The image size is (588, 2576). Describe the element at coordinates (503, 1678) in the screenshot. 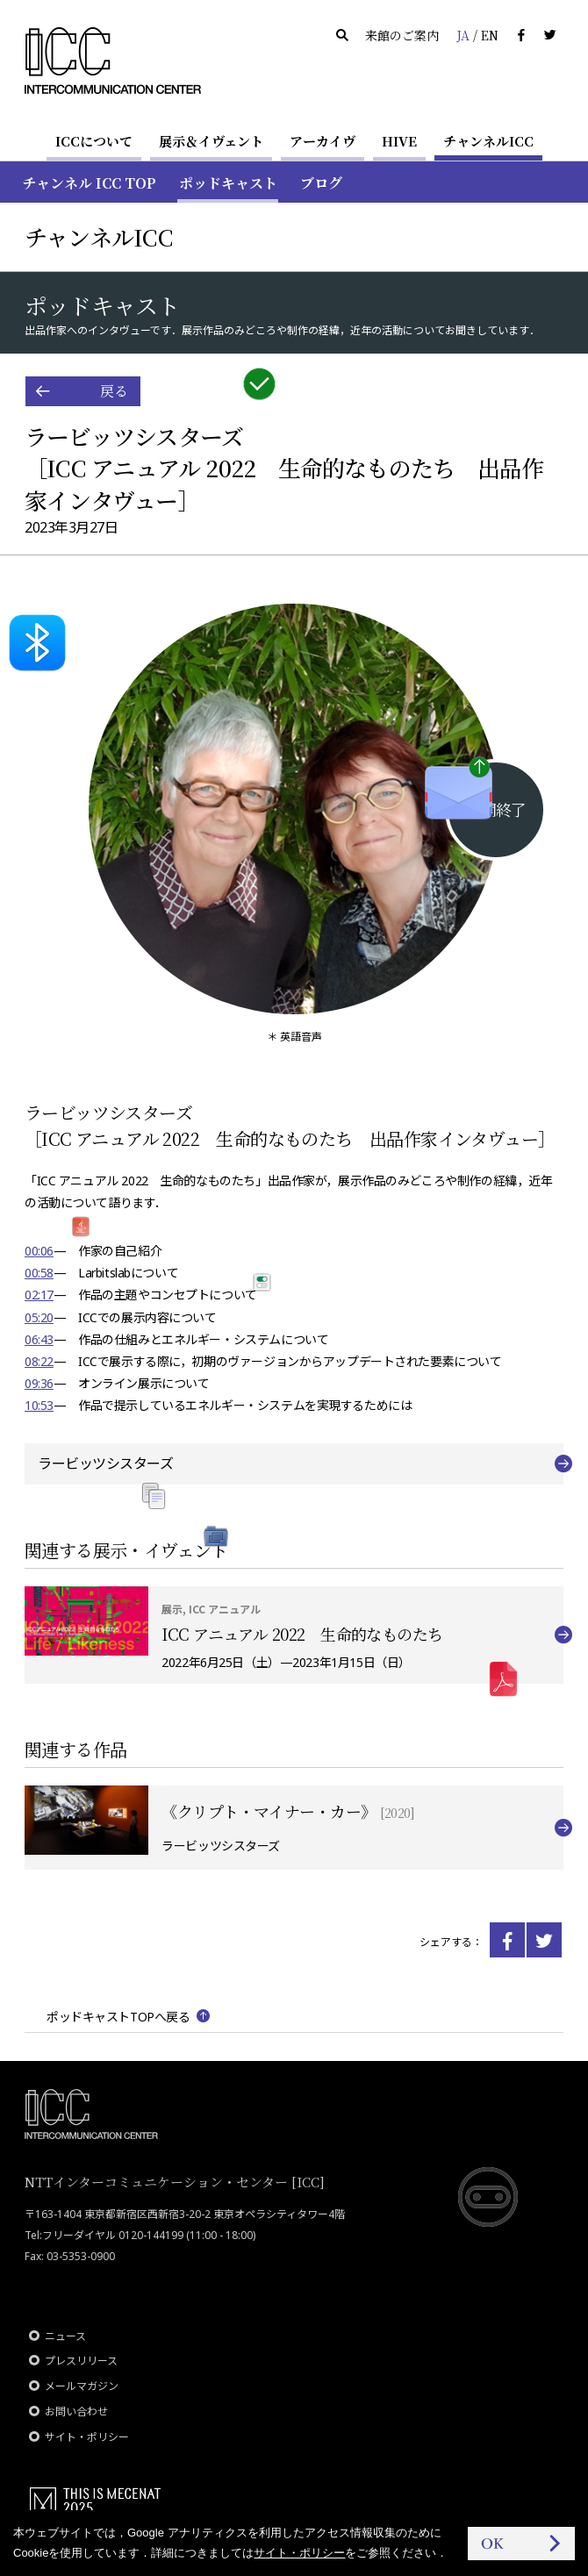

I see `a pdf document file` at that location.